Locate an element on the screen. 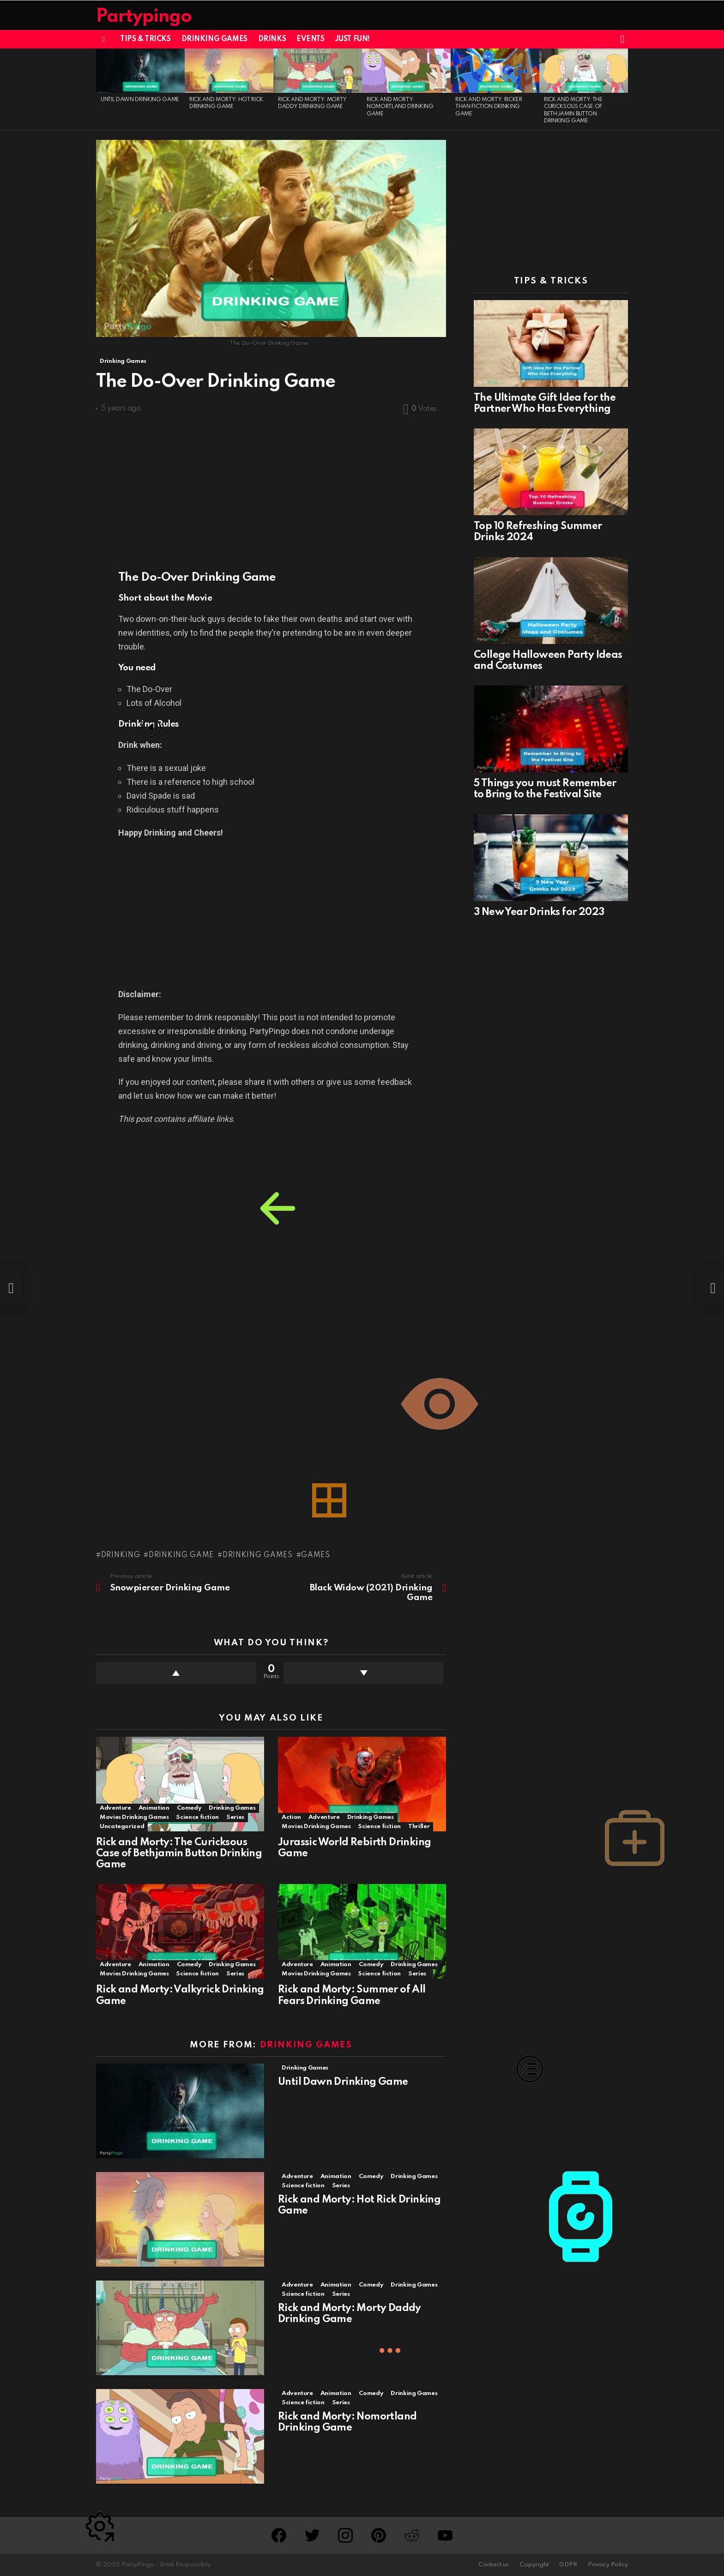 This screenshot has height=2576, width=724. view smartwatch activity statistics is located at coordinates (580, 2216).